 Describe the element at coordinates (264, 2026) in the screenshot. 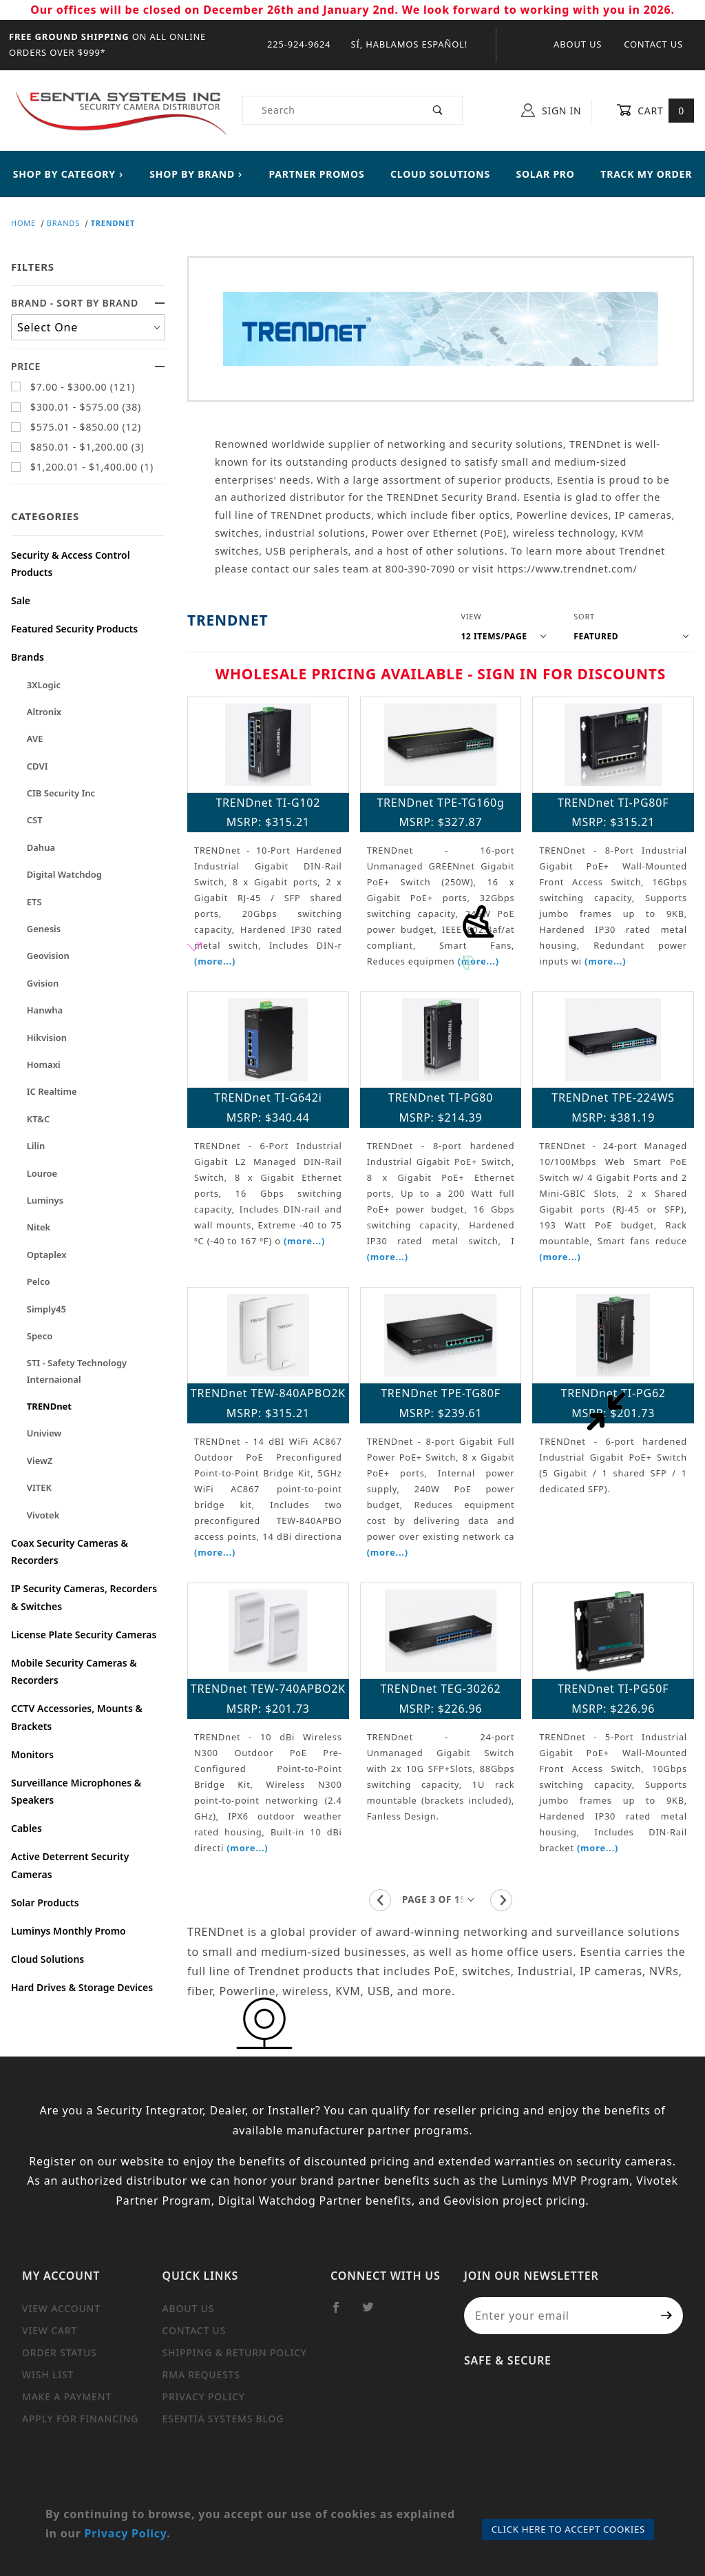

I see `enable webcam or video camera` at that location.